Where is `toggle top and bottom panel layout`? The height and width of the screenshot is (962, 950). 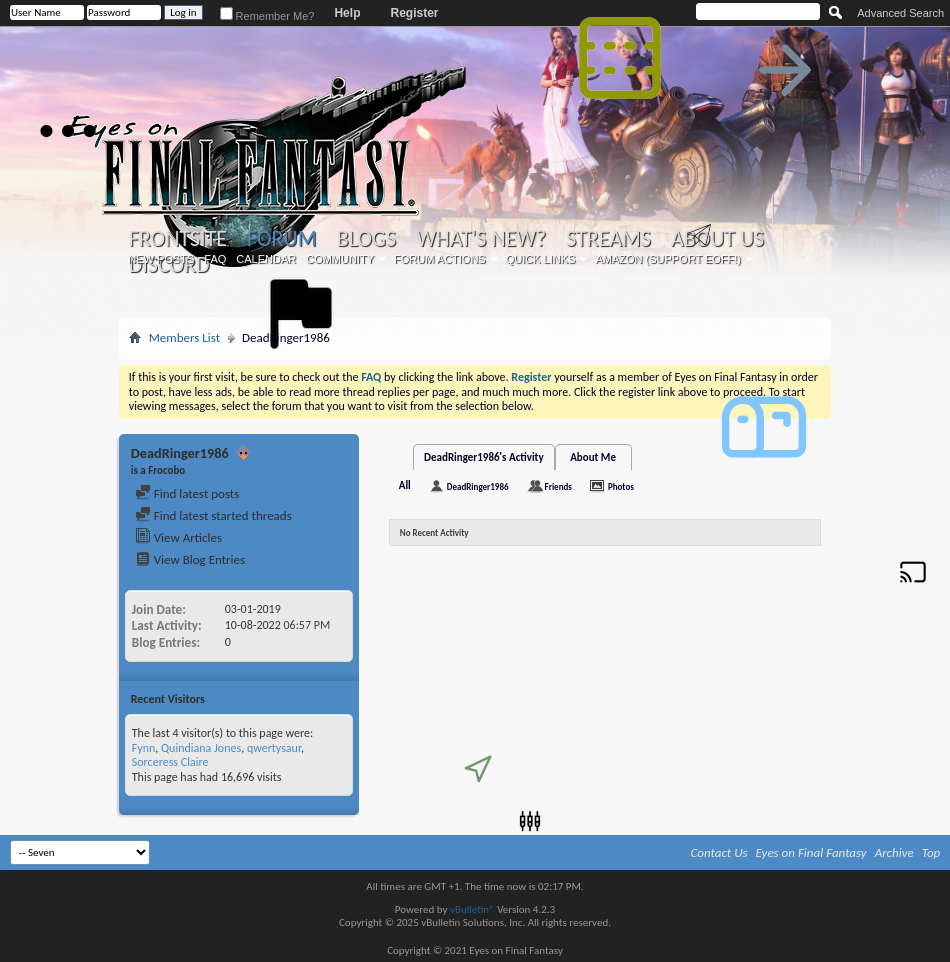
toggle top and bottom panel layout is located at coordinates (620, 58).